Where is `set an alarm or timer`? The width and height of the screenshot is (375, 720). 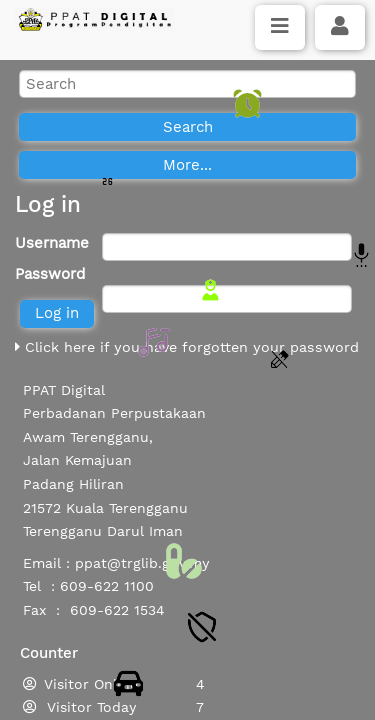
set an alarm or timer is located at coordinates (247, 103).